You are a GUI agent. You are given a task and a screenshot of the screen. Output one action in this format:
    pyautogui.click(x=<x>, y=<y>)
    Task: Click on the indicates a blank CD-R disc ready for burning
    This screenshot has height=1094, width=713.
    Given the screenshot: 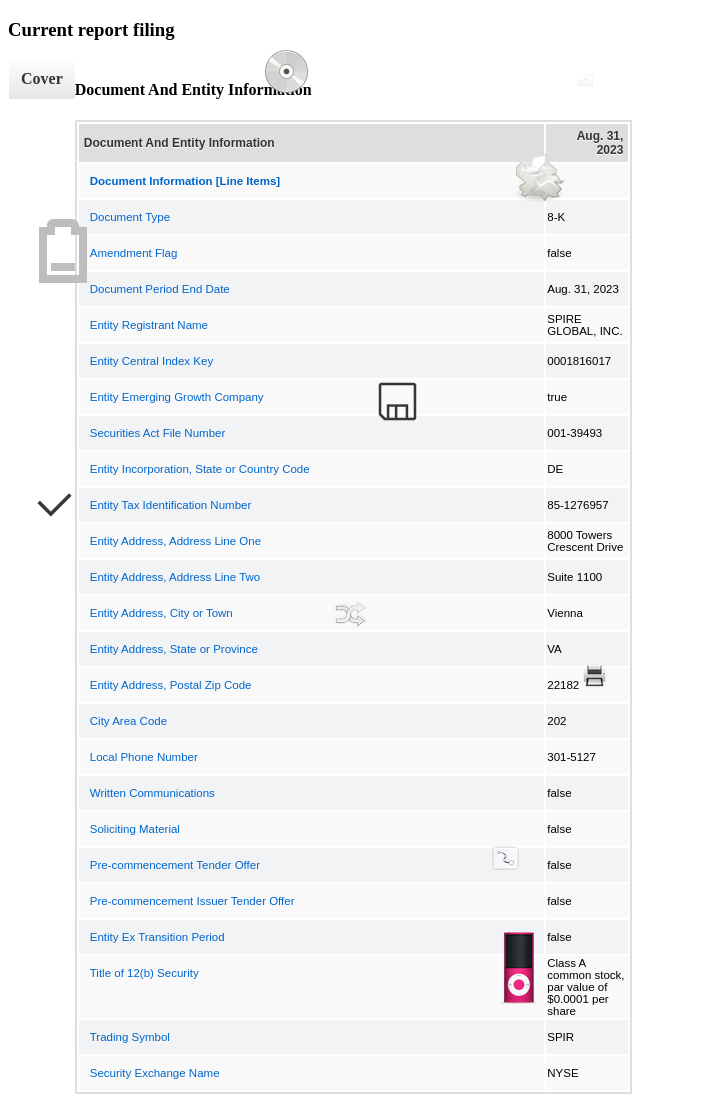 What is the action you would take?
    pyautogui.click(x=286, y=71)
    